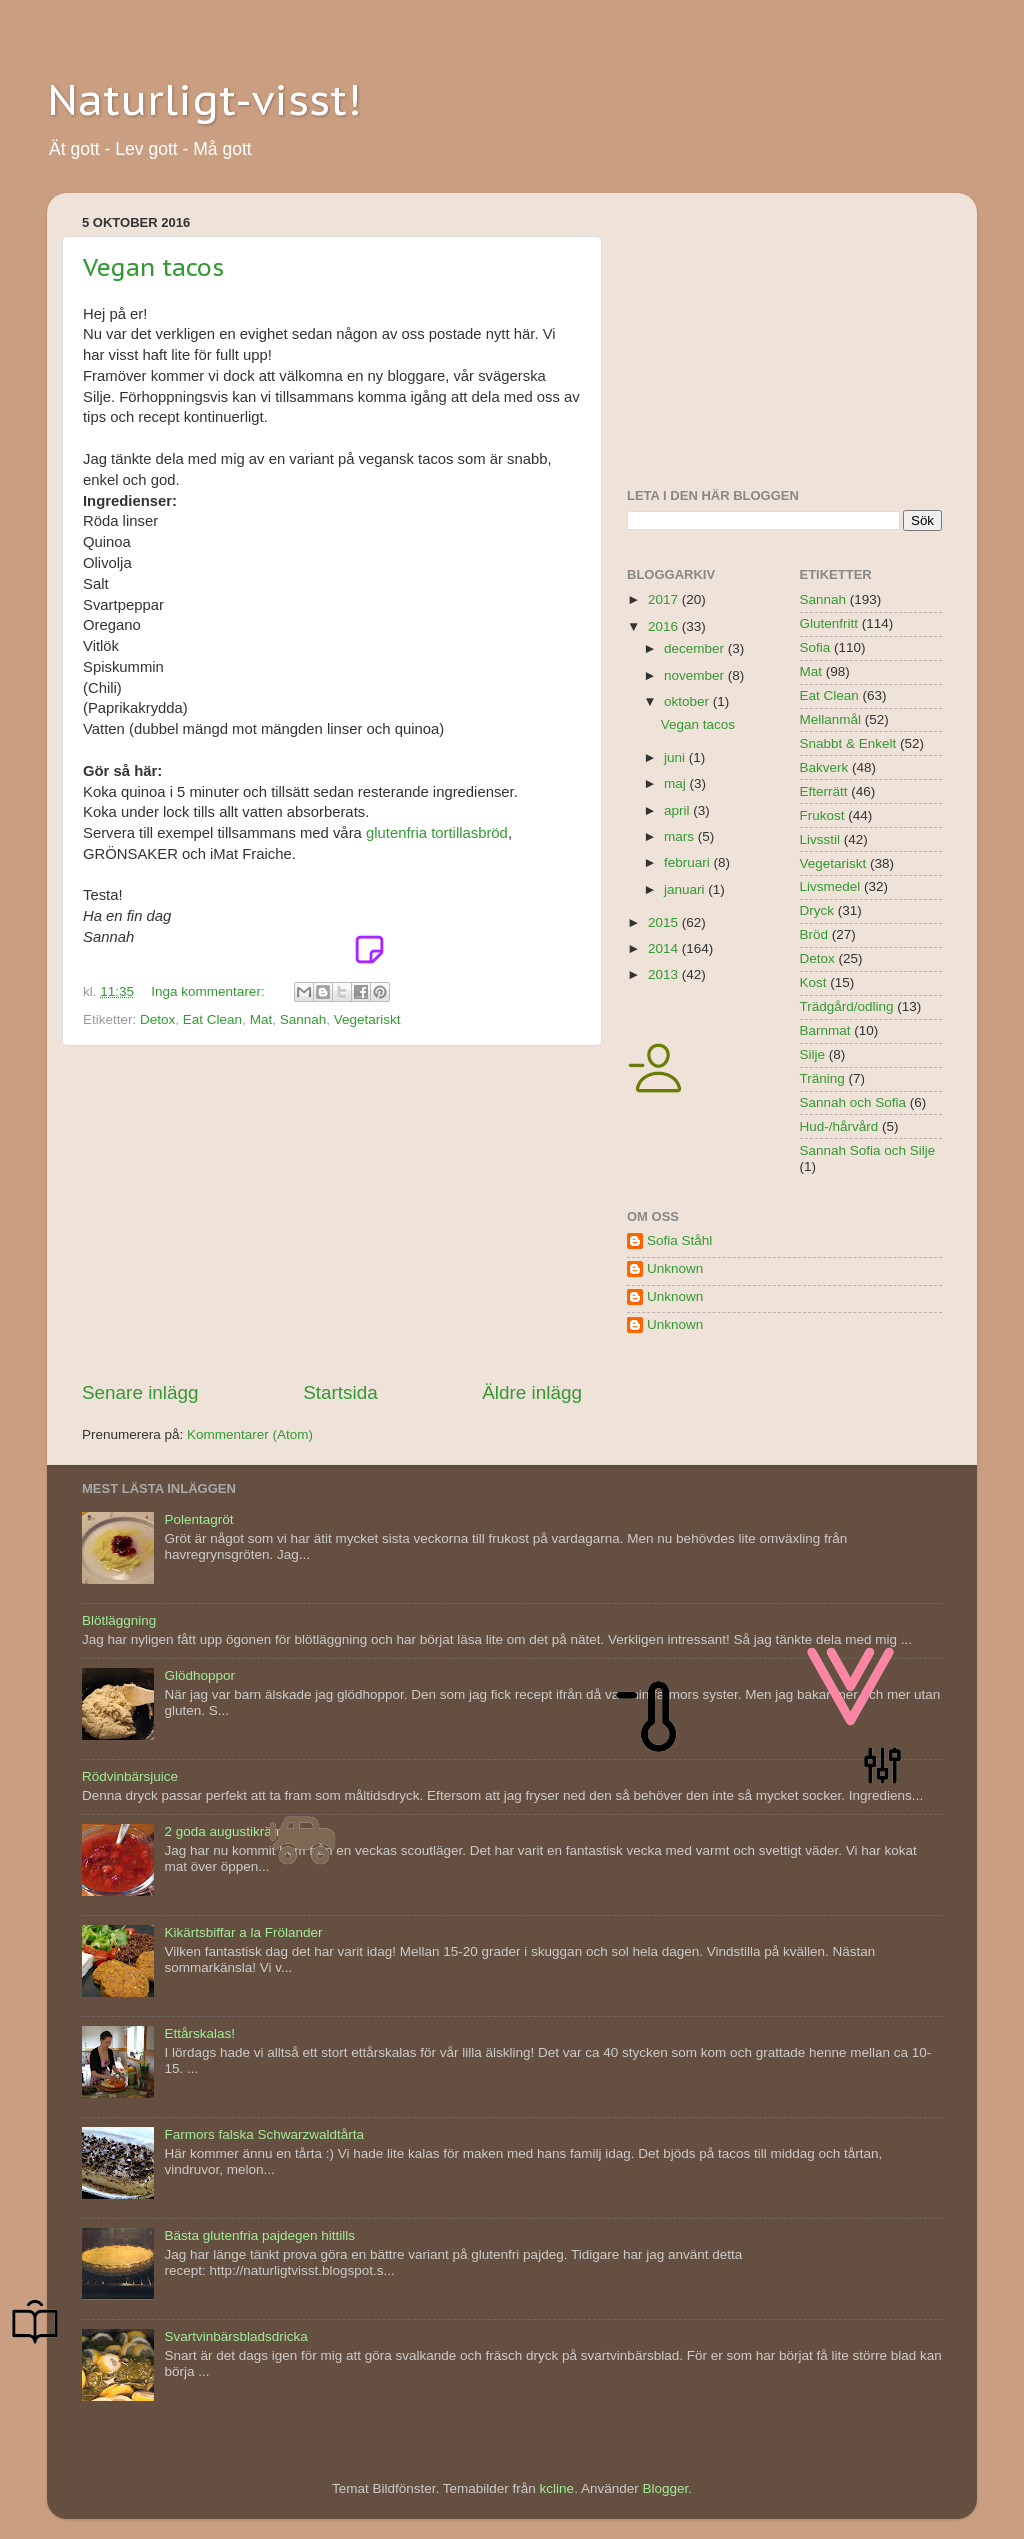 This screenshot has height=2539, width=1024. Describe the element at coordinates (302, 1840) in the screenshot. I see `select SUV as vehicle type` at that location.